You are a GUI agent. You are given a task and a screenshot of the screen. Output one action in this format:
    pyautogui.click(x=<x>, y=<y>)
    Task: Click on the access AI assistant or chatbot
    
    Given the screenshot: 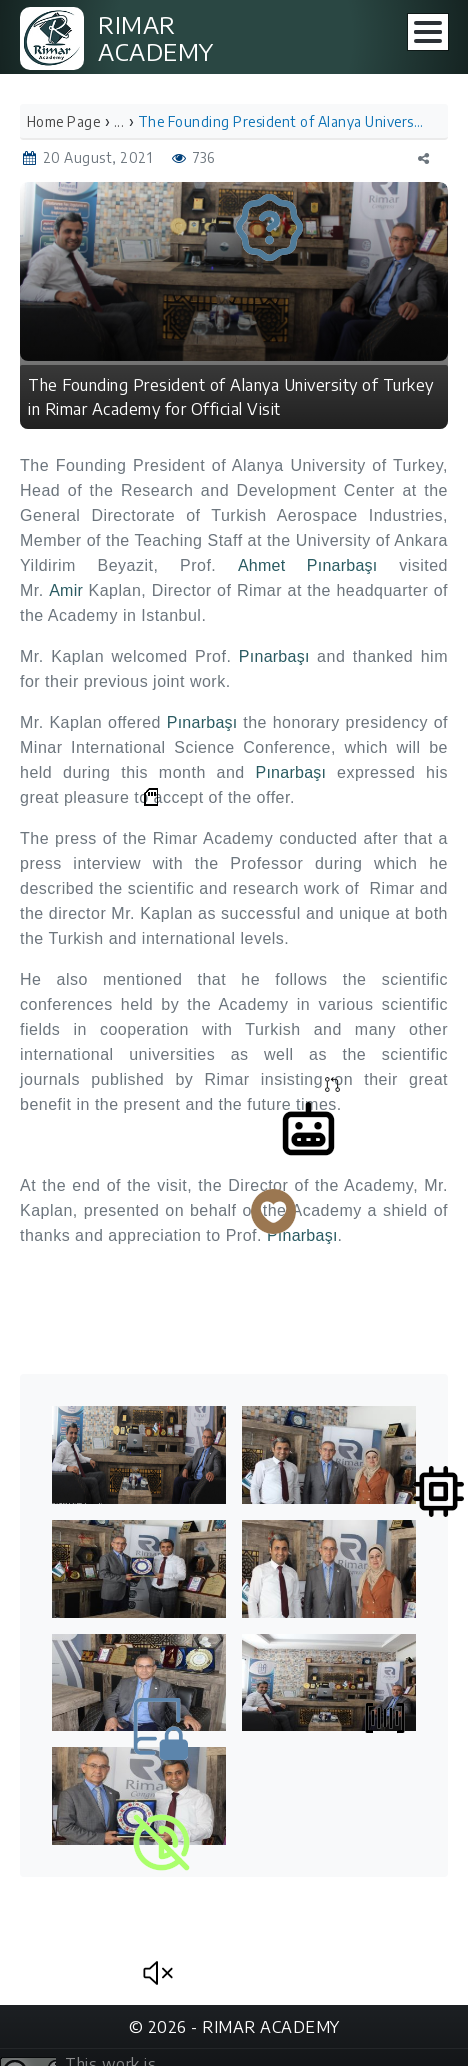 What is the action you would take?
    pyautogui.click(x=308, y=1131)
    